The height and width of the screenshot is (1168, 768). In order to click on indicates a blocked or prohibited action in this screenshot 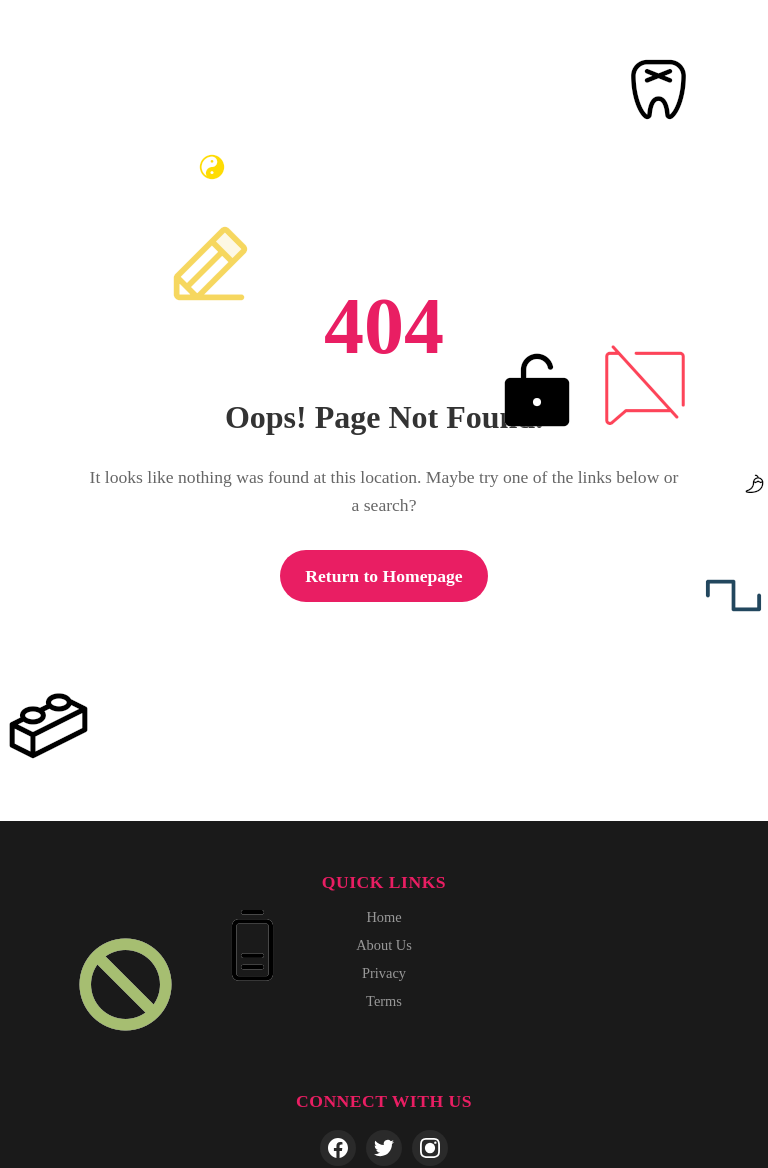, I will do `click(125, 984)`.